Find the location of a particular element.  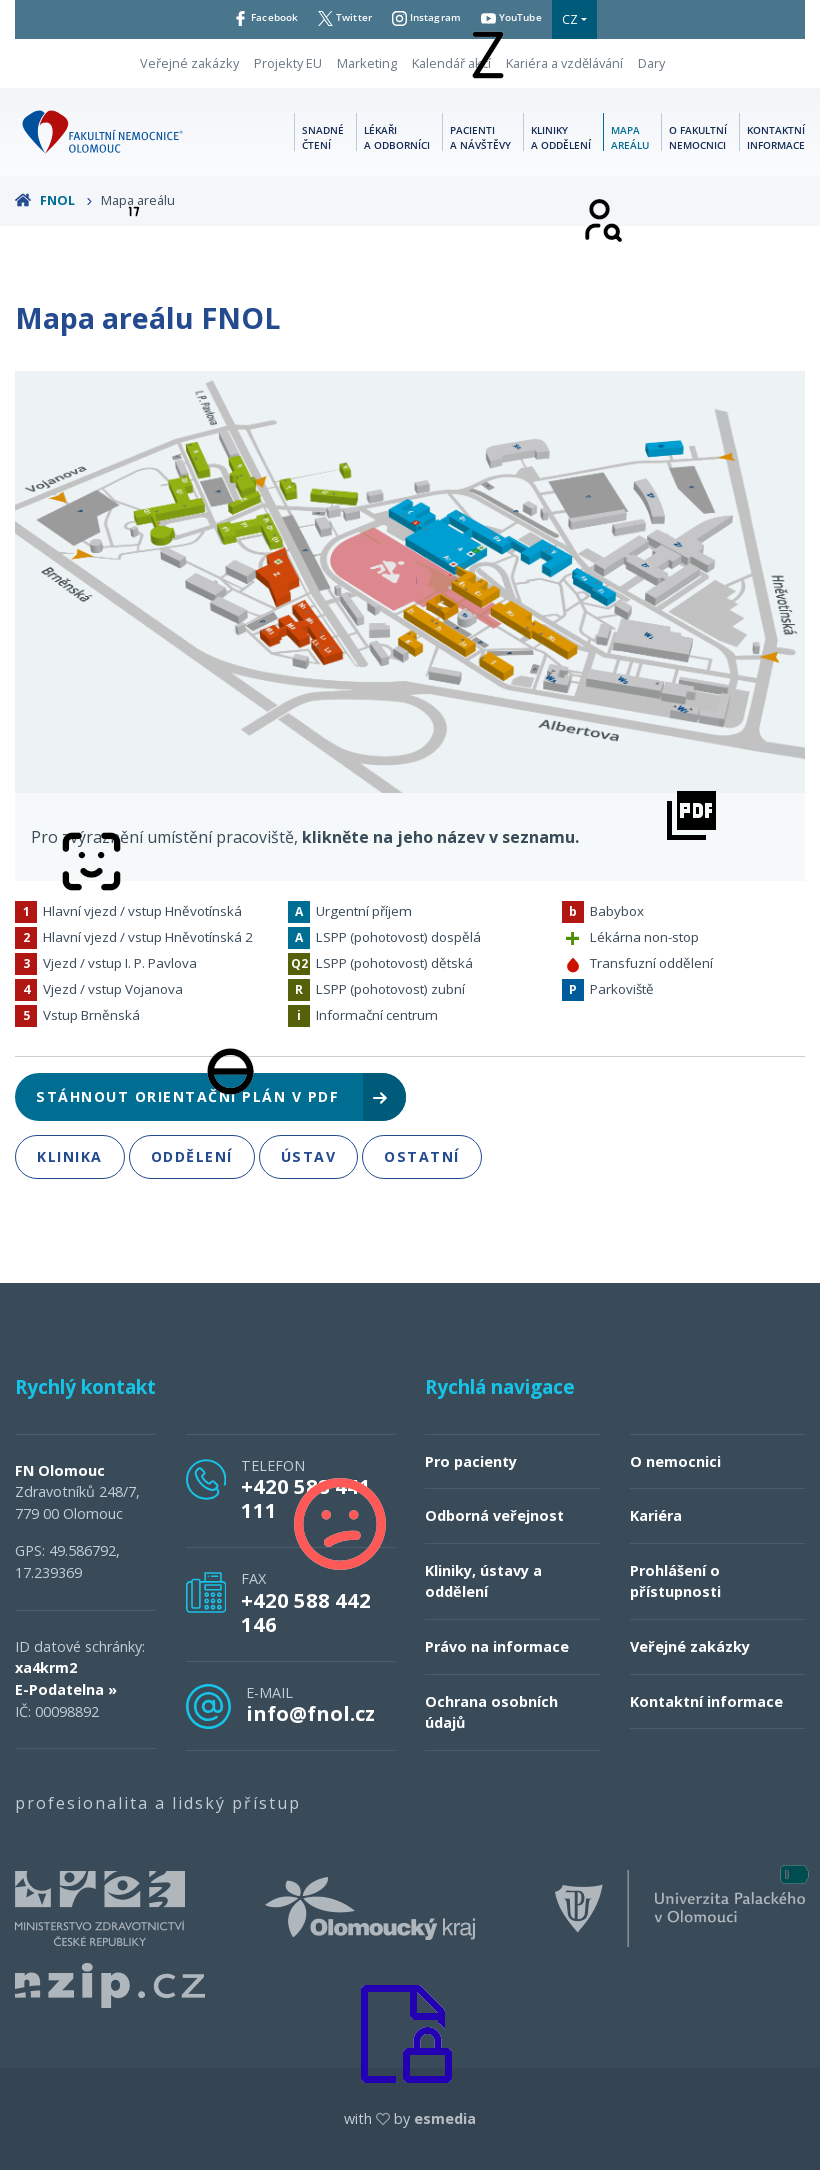

create a private gist or secret snippet is located at coordinates (403, 2034).